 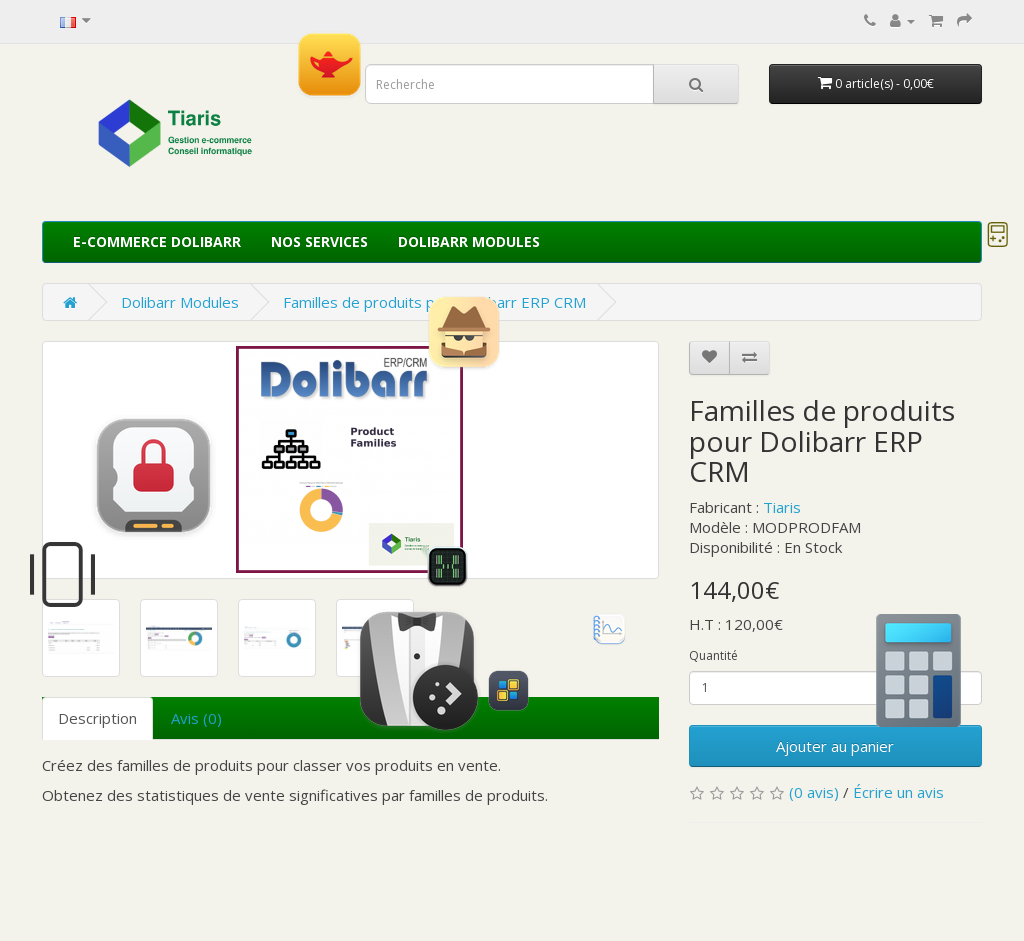 I want to click on open the calculator app, so click(x=918, y=670).